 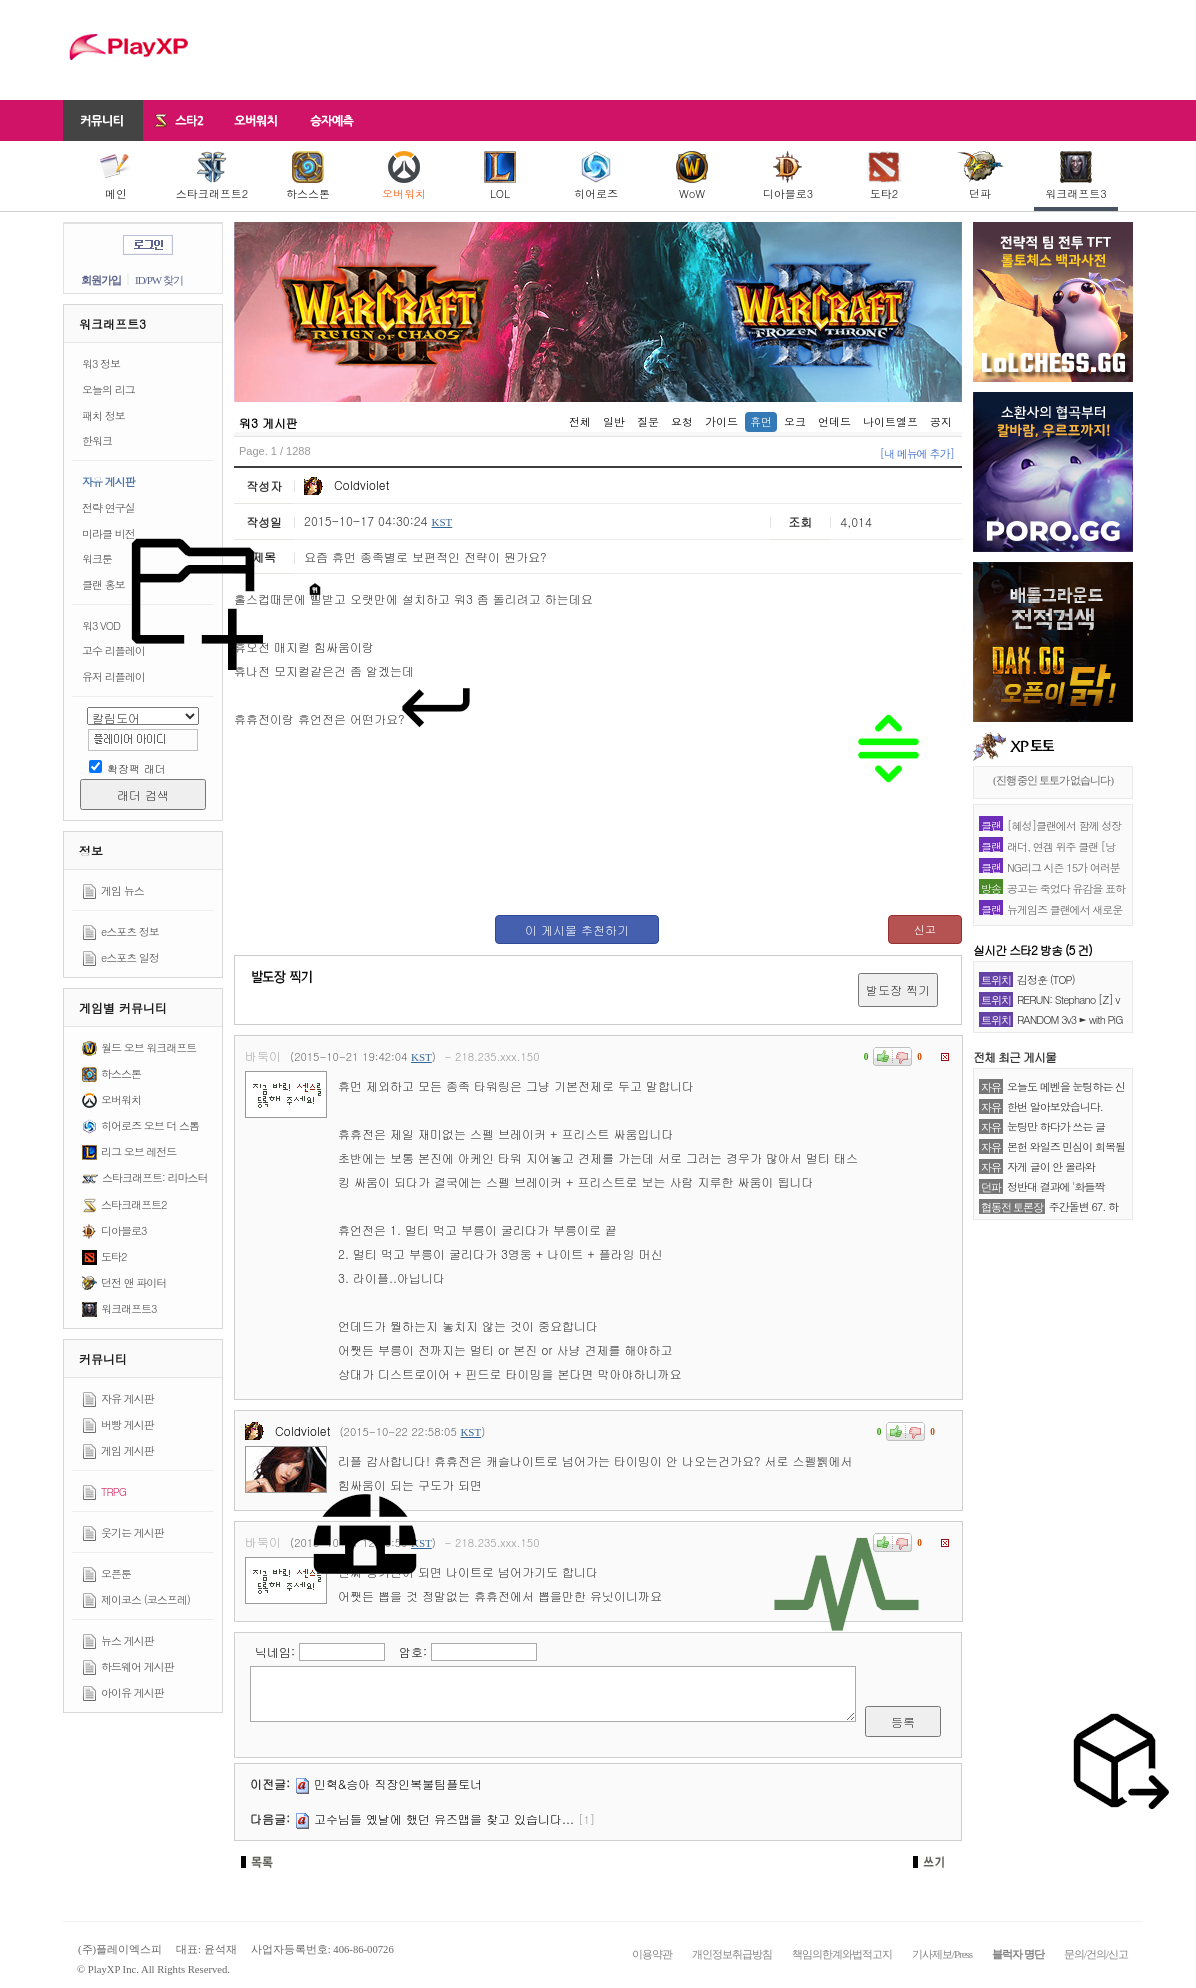 I want to click on reorder menu items or list elements, so click(x=888, y=748).